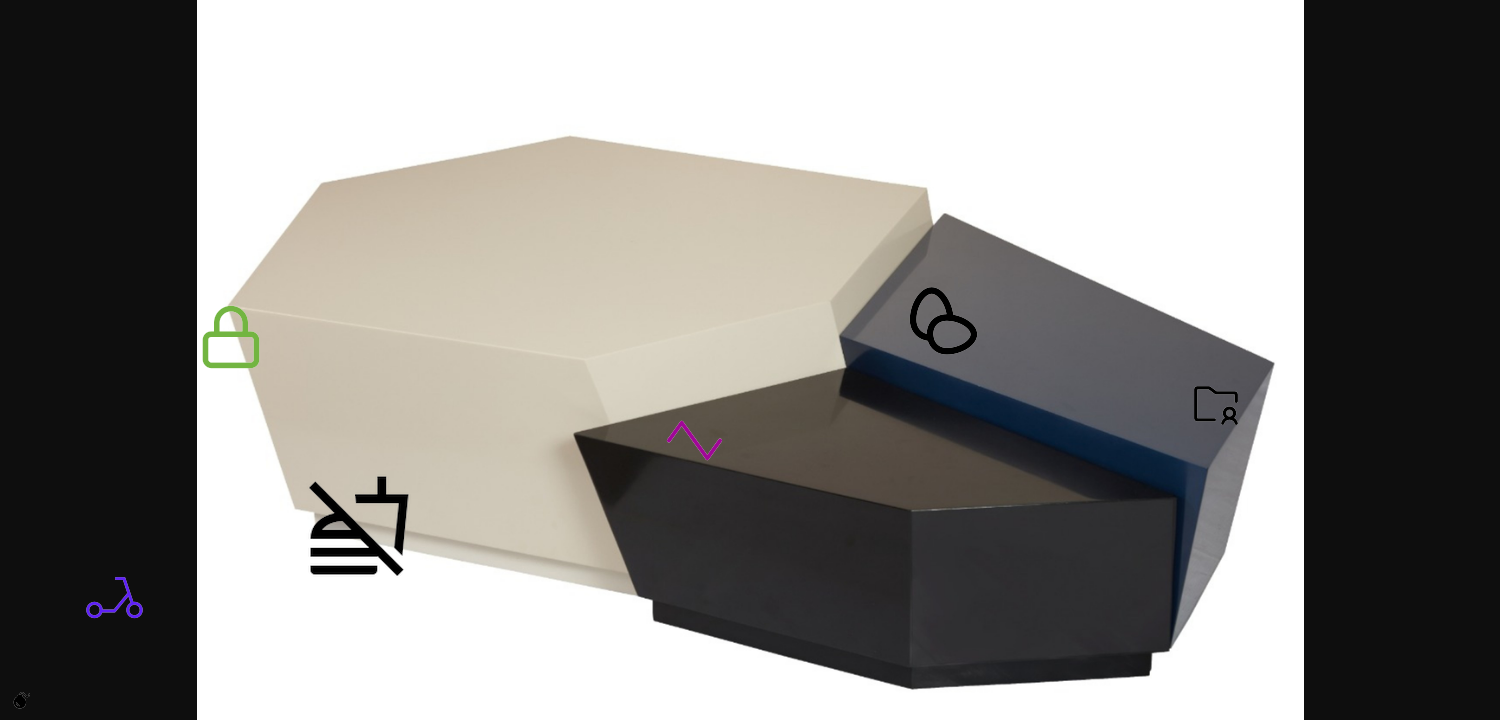  Describe the element at coordinates (21, 700) in the screenshot. I see `indicates a destructive or dangerous action` at that location.